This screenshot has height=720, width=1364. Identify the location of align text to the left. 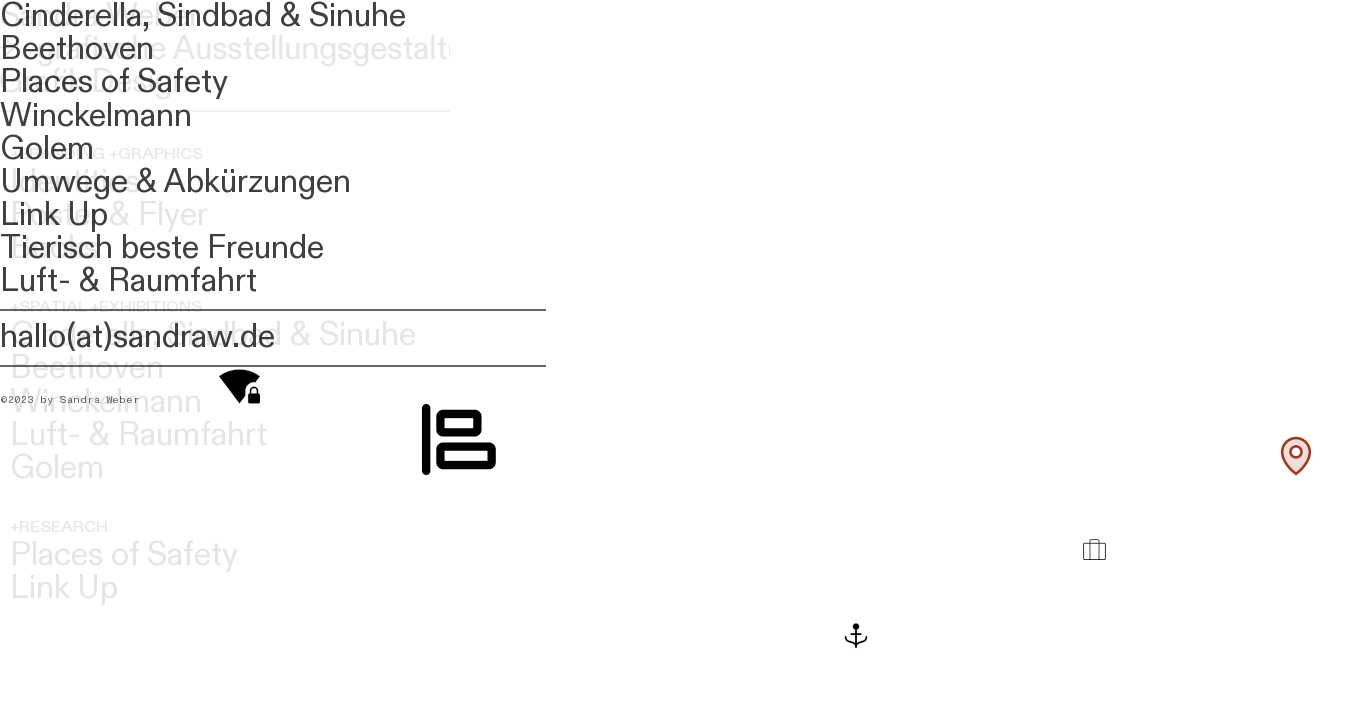
(457, 439).